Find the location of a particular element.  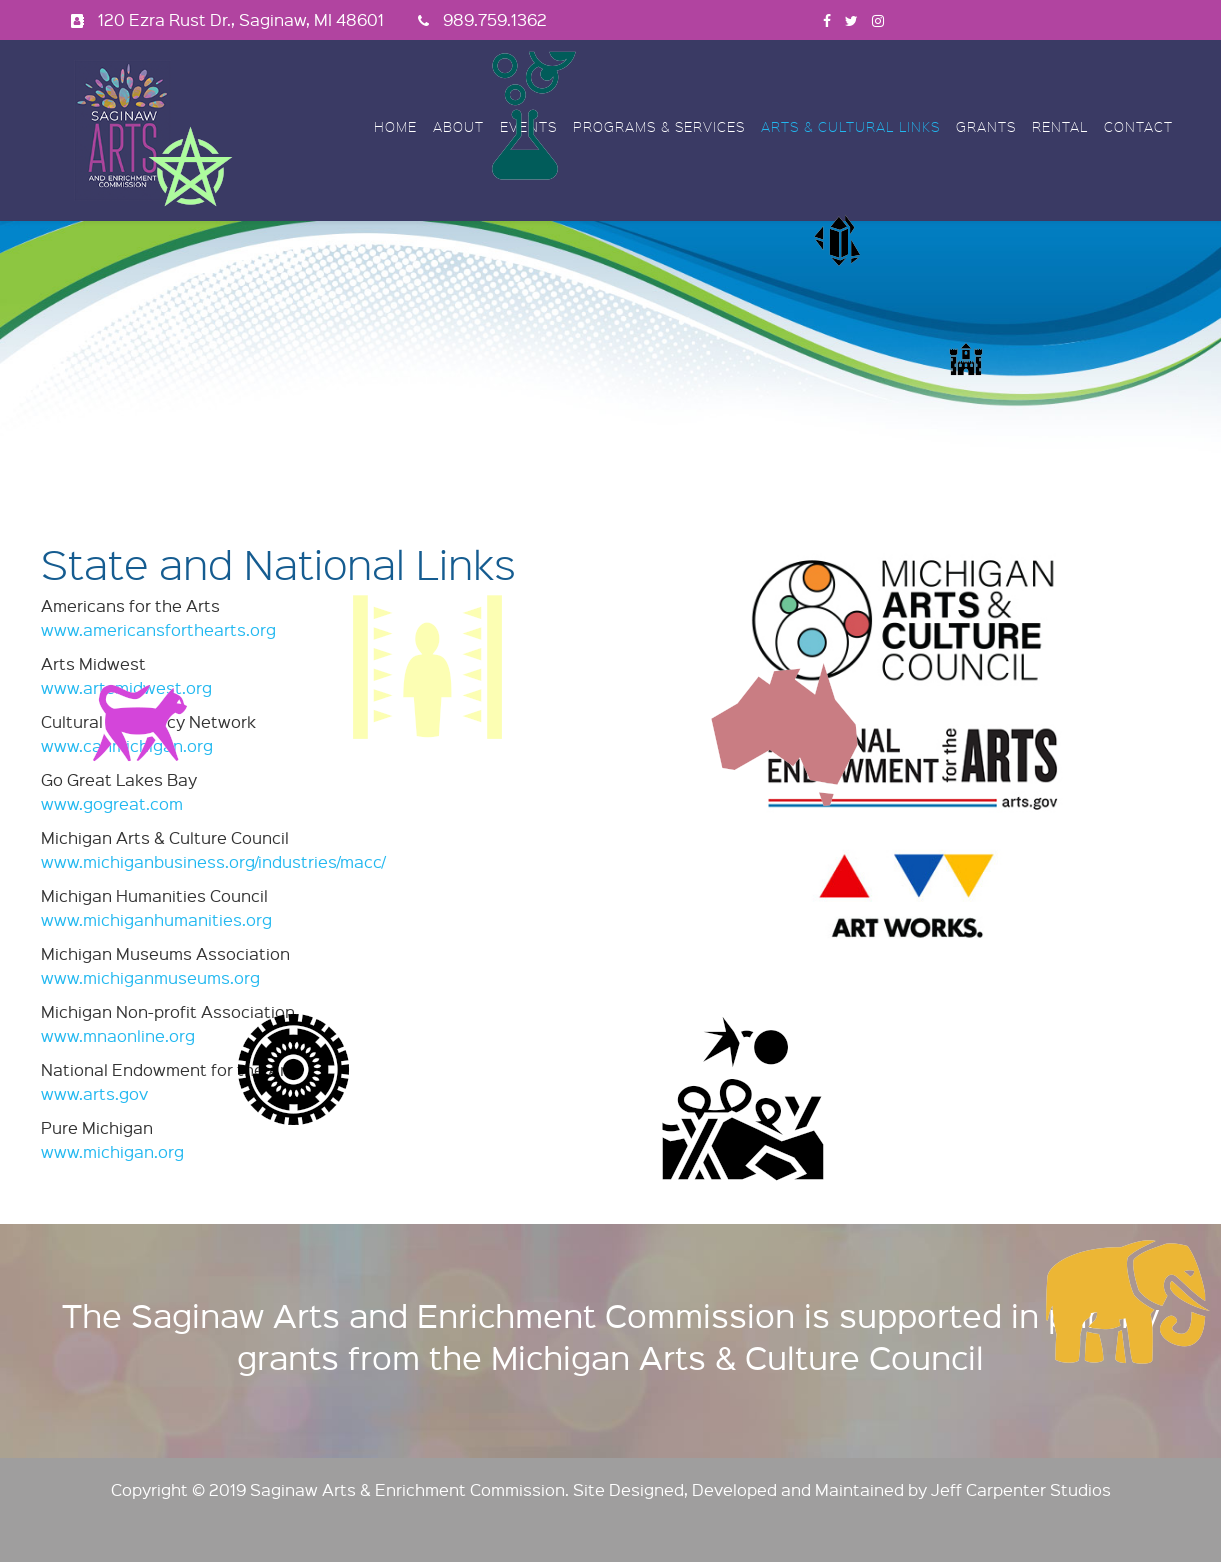

collect or interact with a magic crystal item is located at coordinates (838, 240).